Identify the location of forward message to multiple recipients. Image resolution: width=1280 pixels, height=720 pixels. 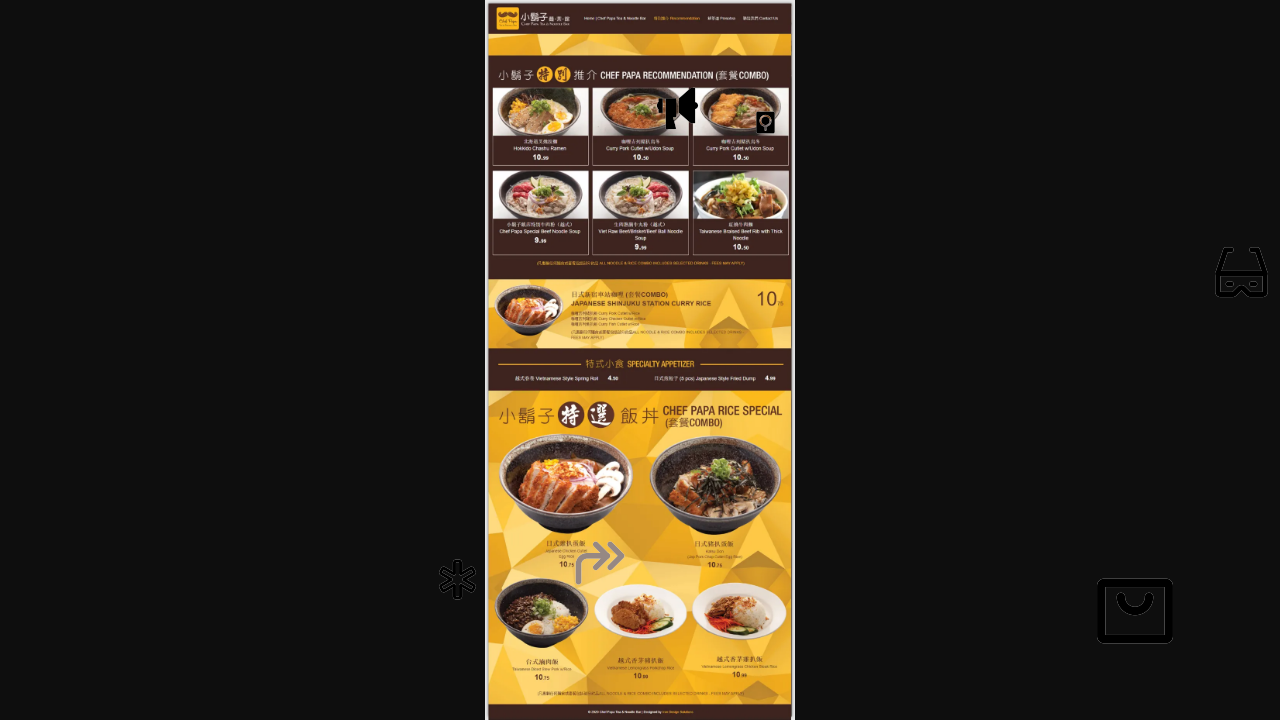
(601, 564).